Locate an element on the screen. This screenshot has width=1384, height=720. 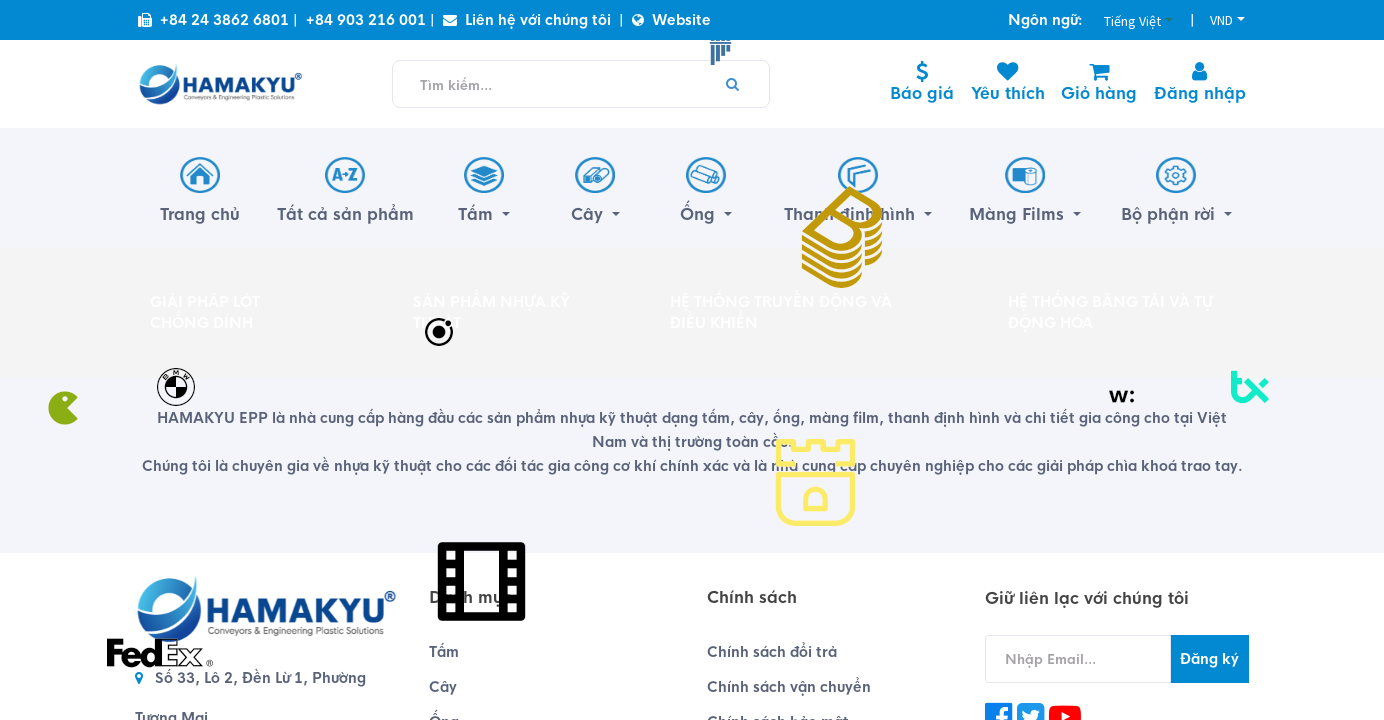
backstage developer portal logo is located at coordinates (842, 237).